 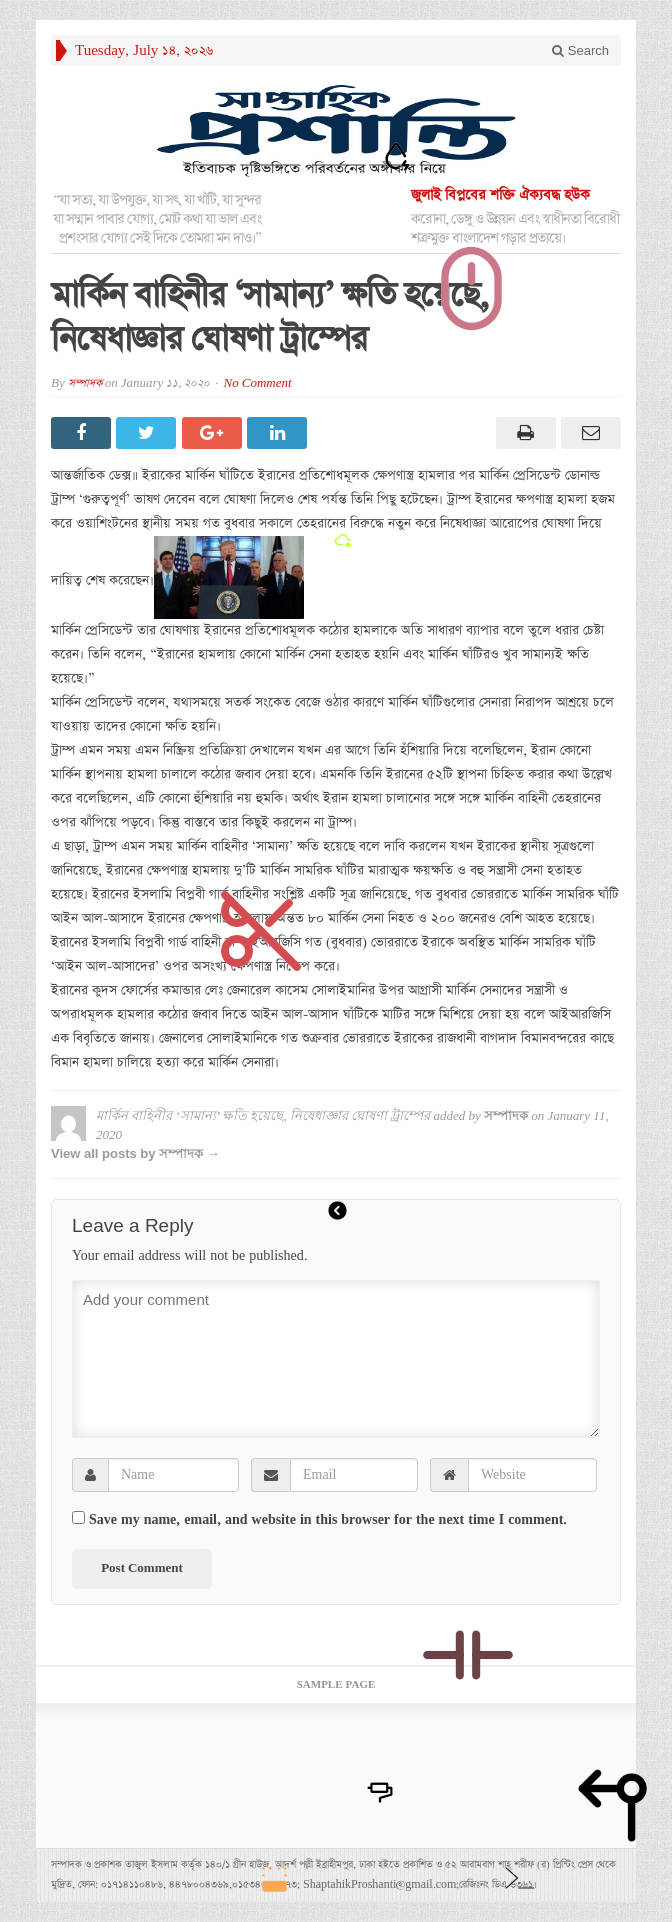 What do you see at coordinates (343, 540) in the screenshot?
I see `upload file to cloud storage` at bounding box center [343, 540].